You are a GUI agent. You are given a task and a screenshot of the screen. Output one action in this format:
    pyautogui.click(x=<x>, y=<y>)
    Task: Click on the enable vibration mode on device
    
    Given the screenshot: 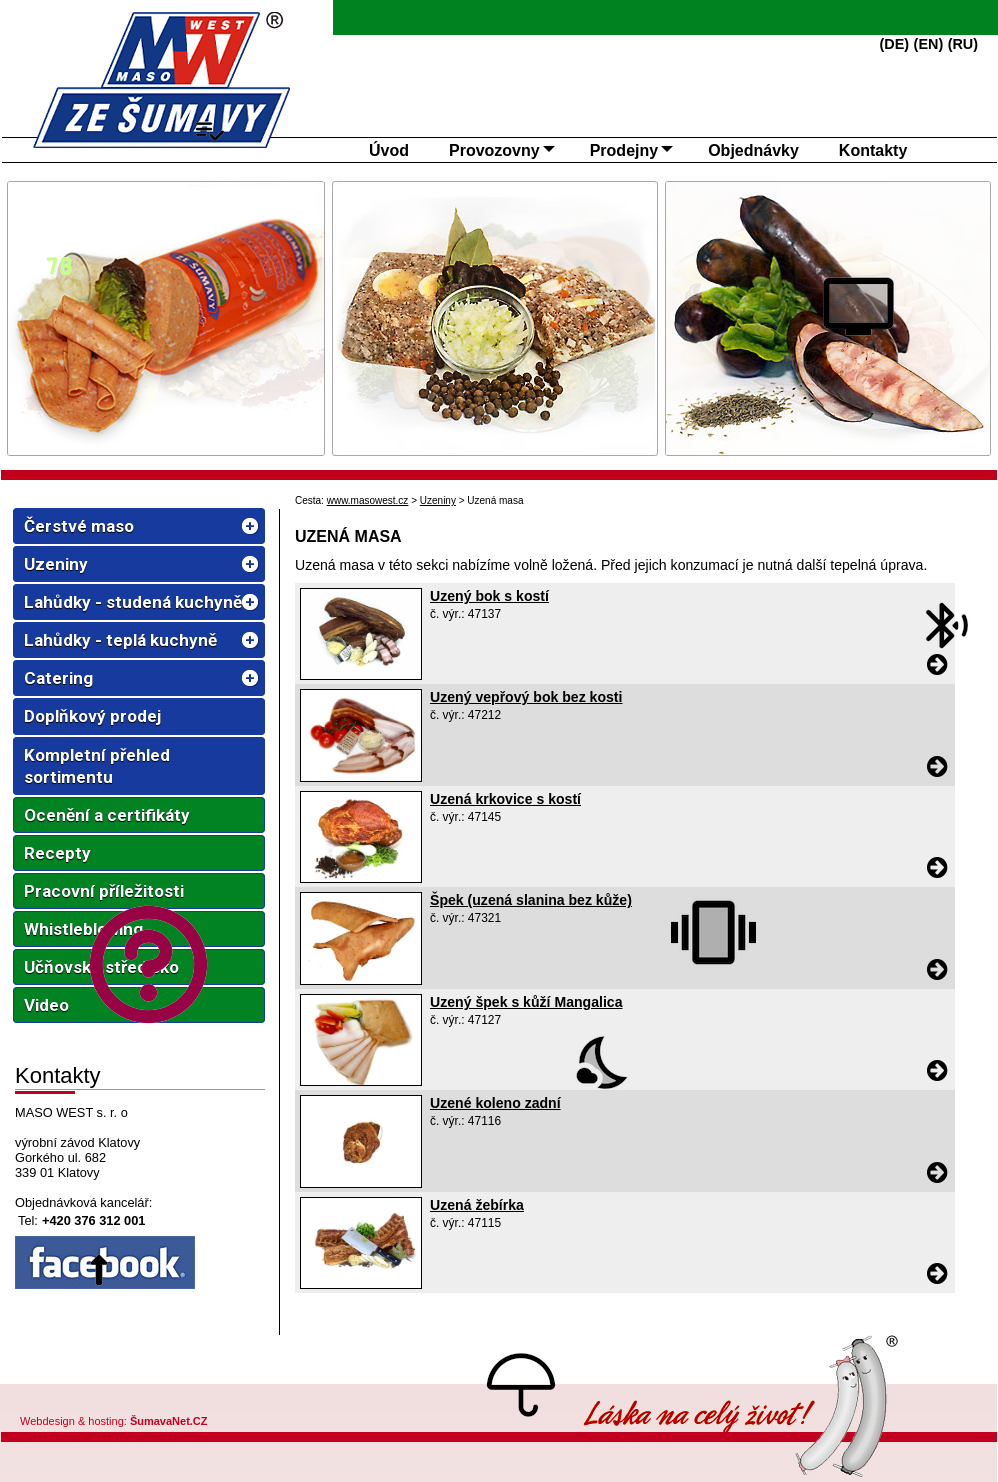 What is the action you would take?
    pyautogui.click(x=713, y=932)
    